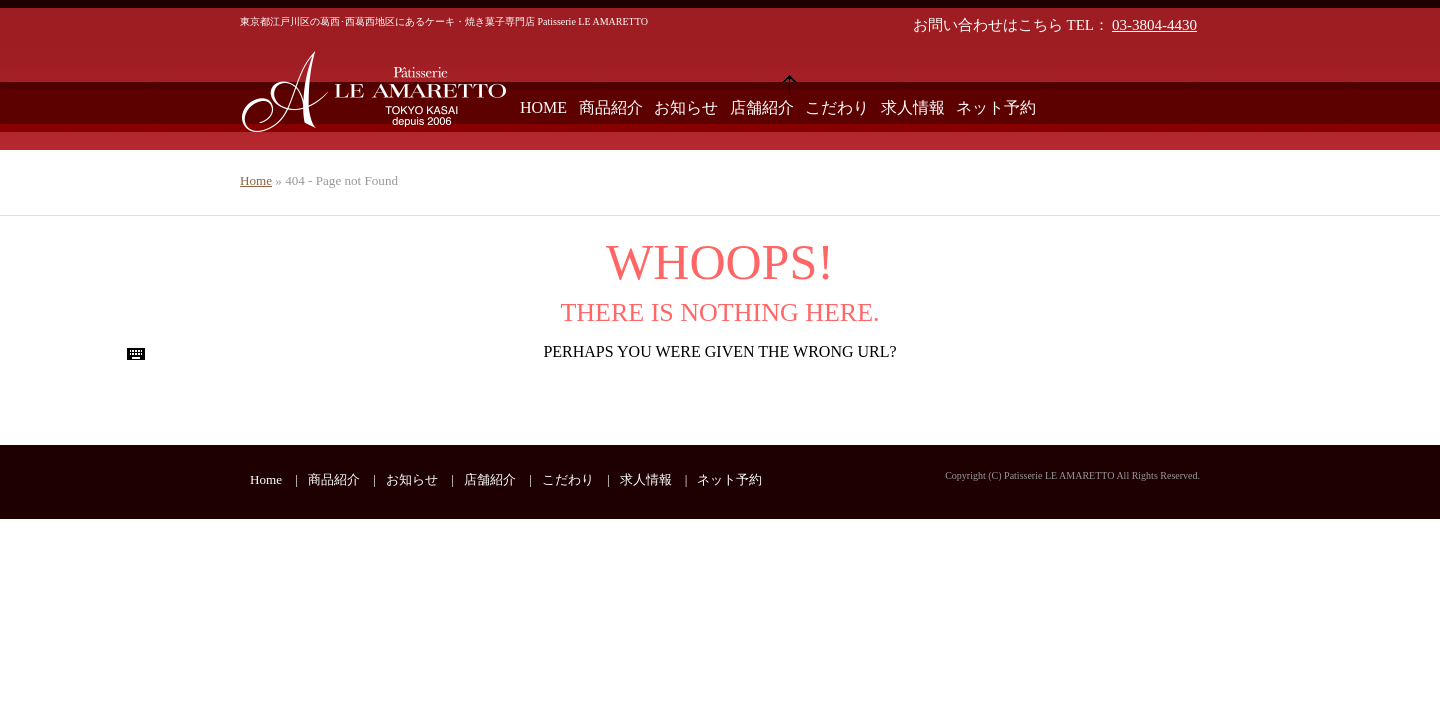 The height and width of the screenshot is (720, 1440). I want to click on open the on-screen keyboard, so click(136, 354).